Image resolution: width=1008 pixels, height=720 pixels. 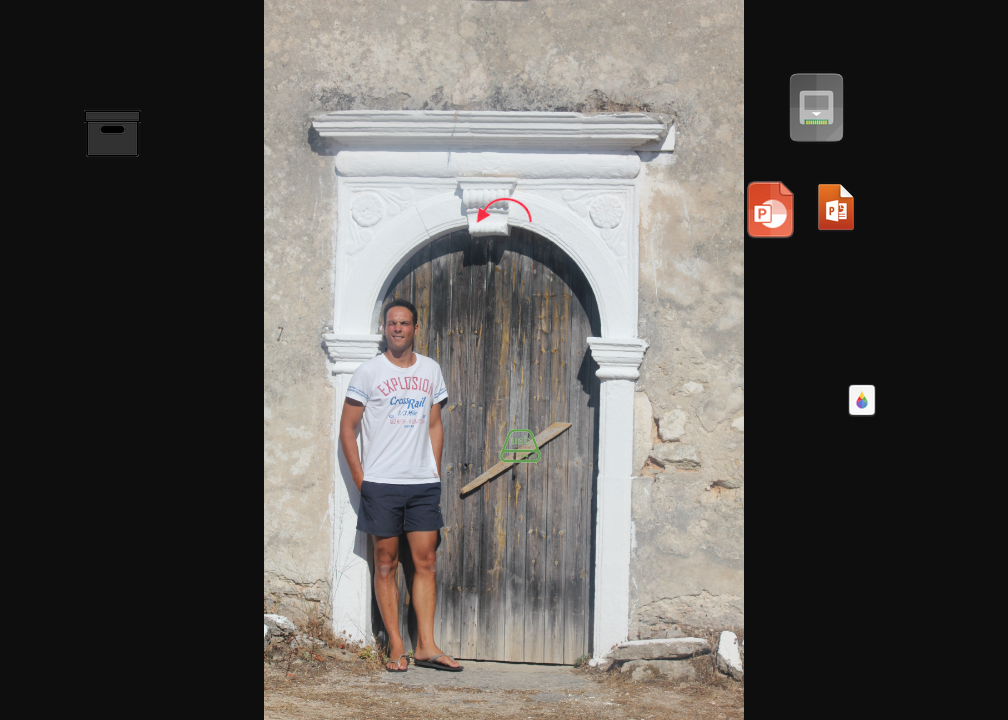 What do you see at coordinates (862, 400) in the screenshot?
I see `an ICC color profile file` at bounding box center [862, 400].